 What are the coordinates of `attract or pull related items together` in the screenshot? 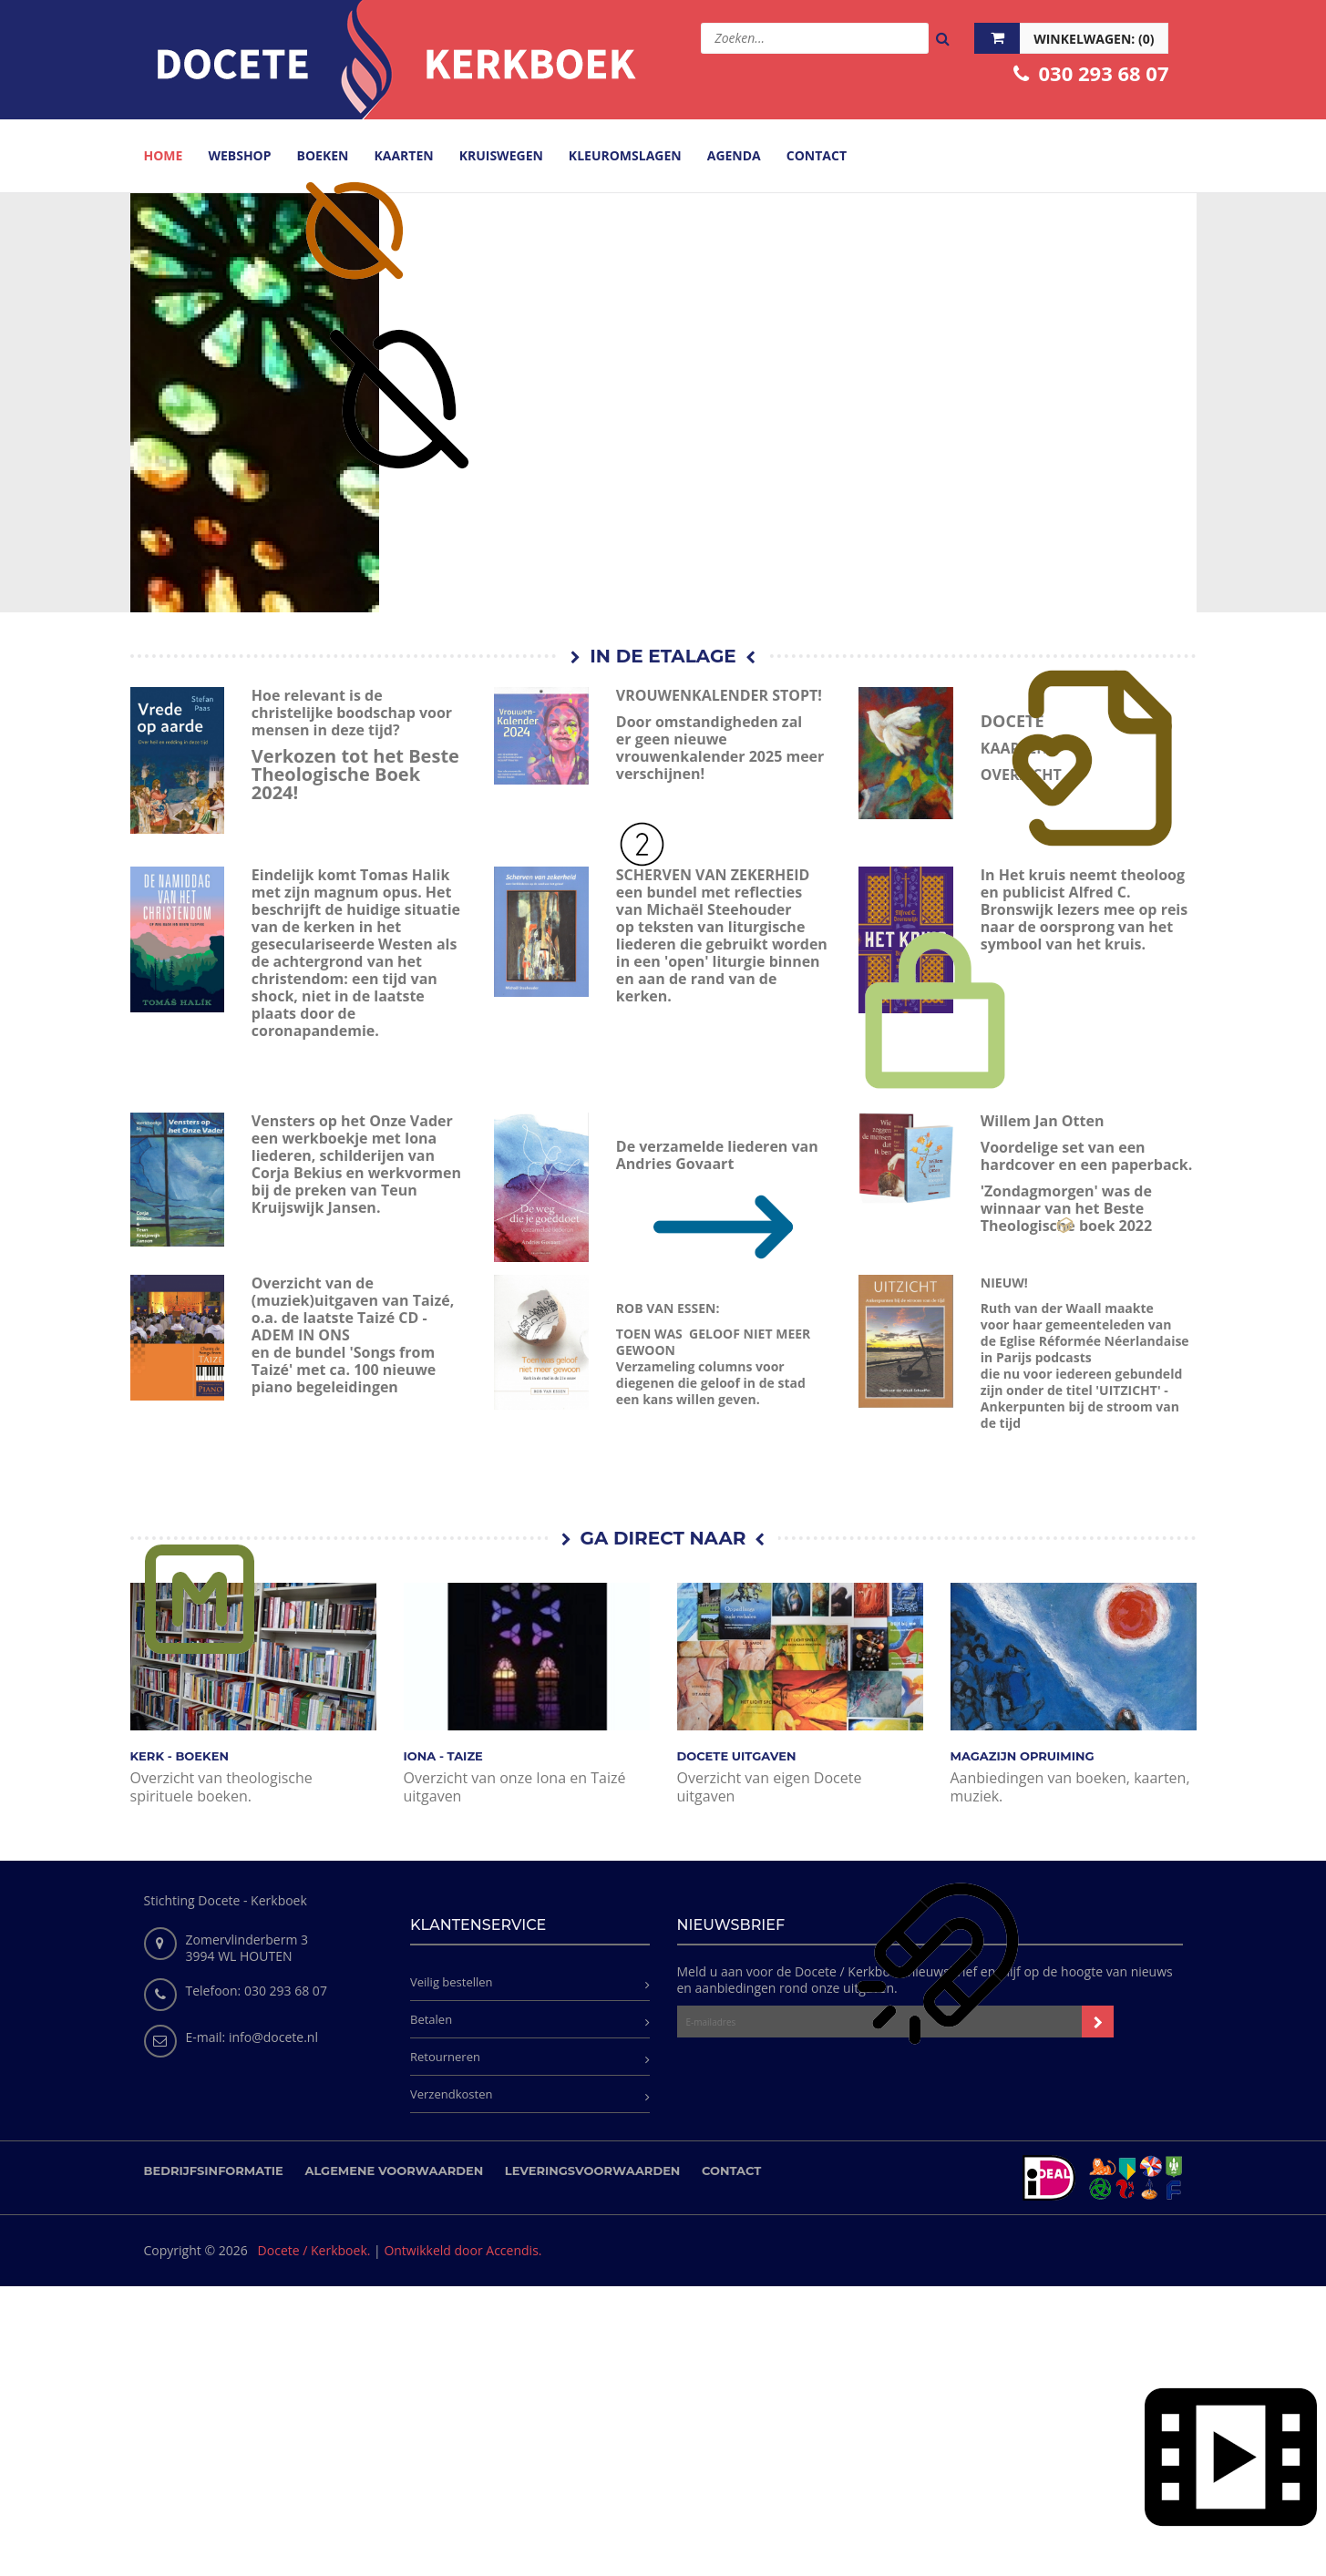 It's located at (938, 1964).